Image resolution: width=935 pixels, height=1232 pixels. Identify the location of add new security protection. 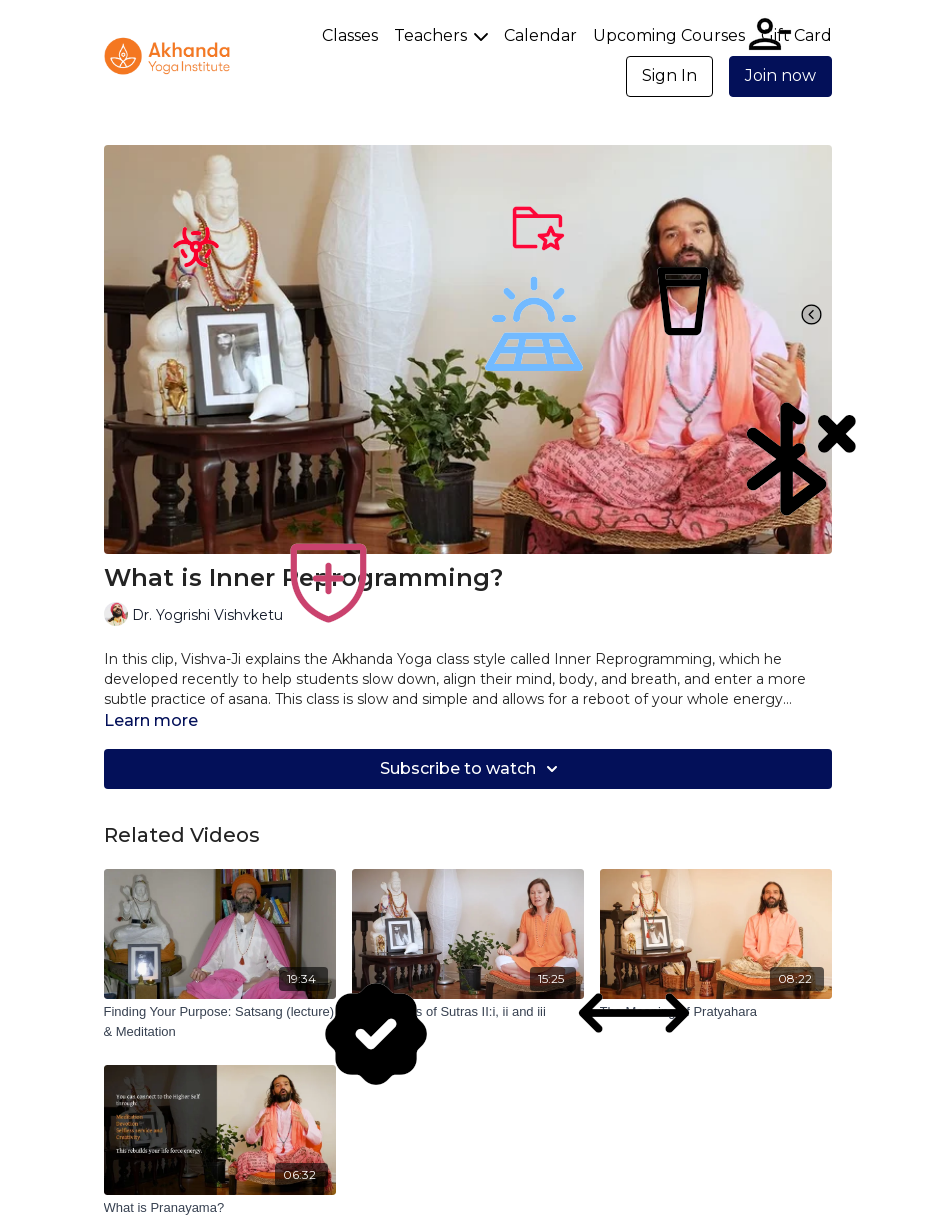
(328, 578).